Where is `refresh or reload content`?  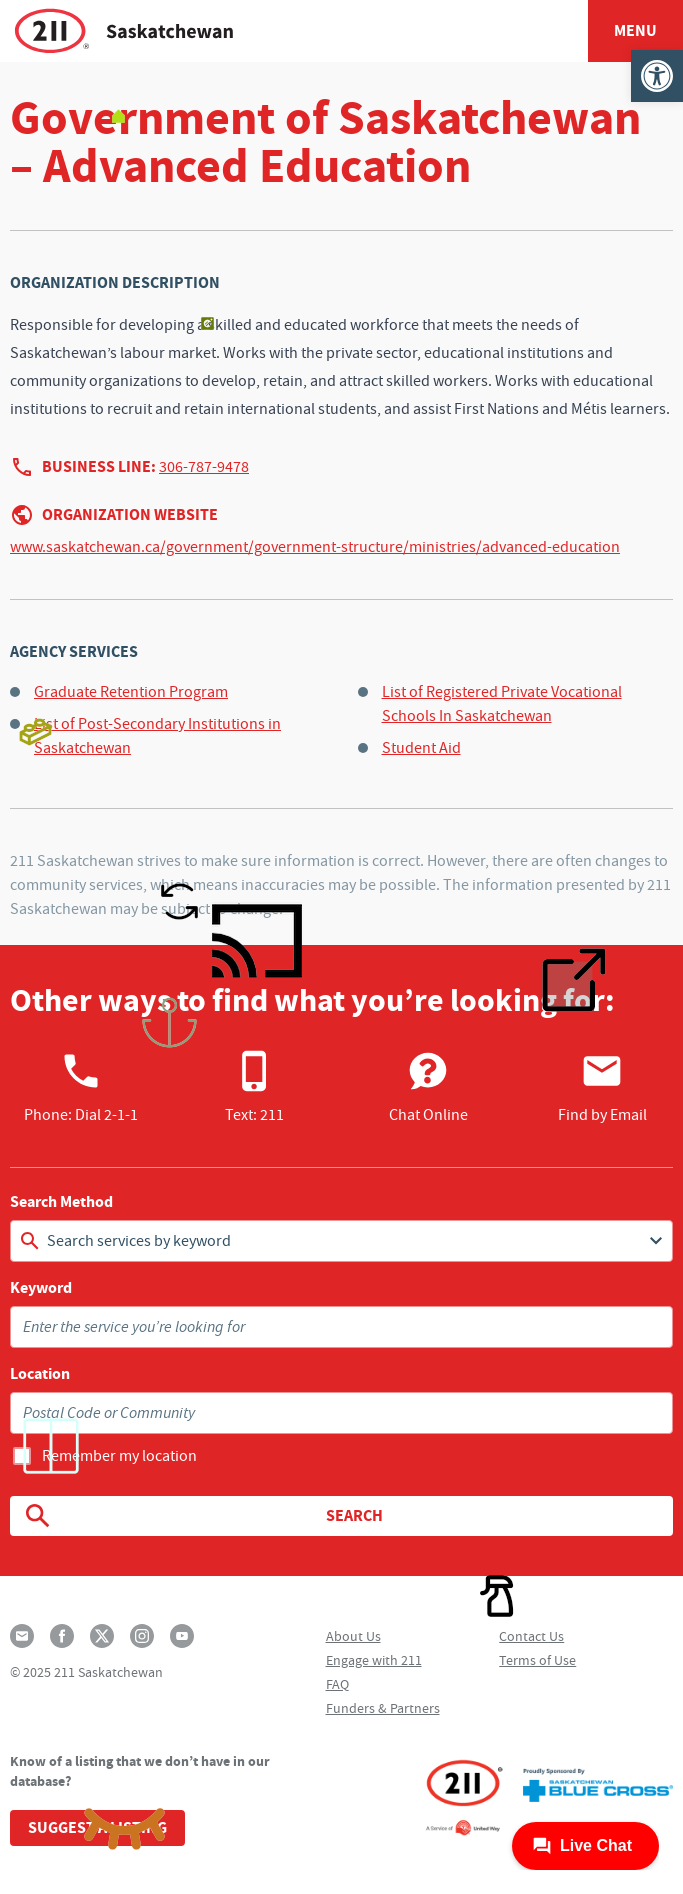 refresh or reload content is located at coordinates (179, 901).